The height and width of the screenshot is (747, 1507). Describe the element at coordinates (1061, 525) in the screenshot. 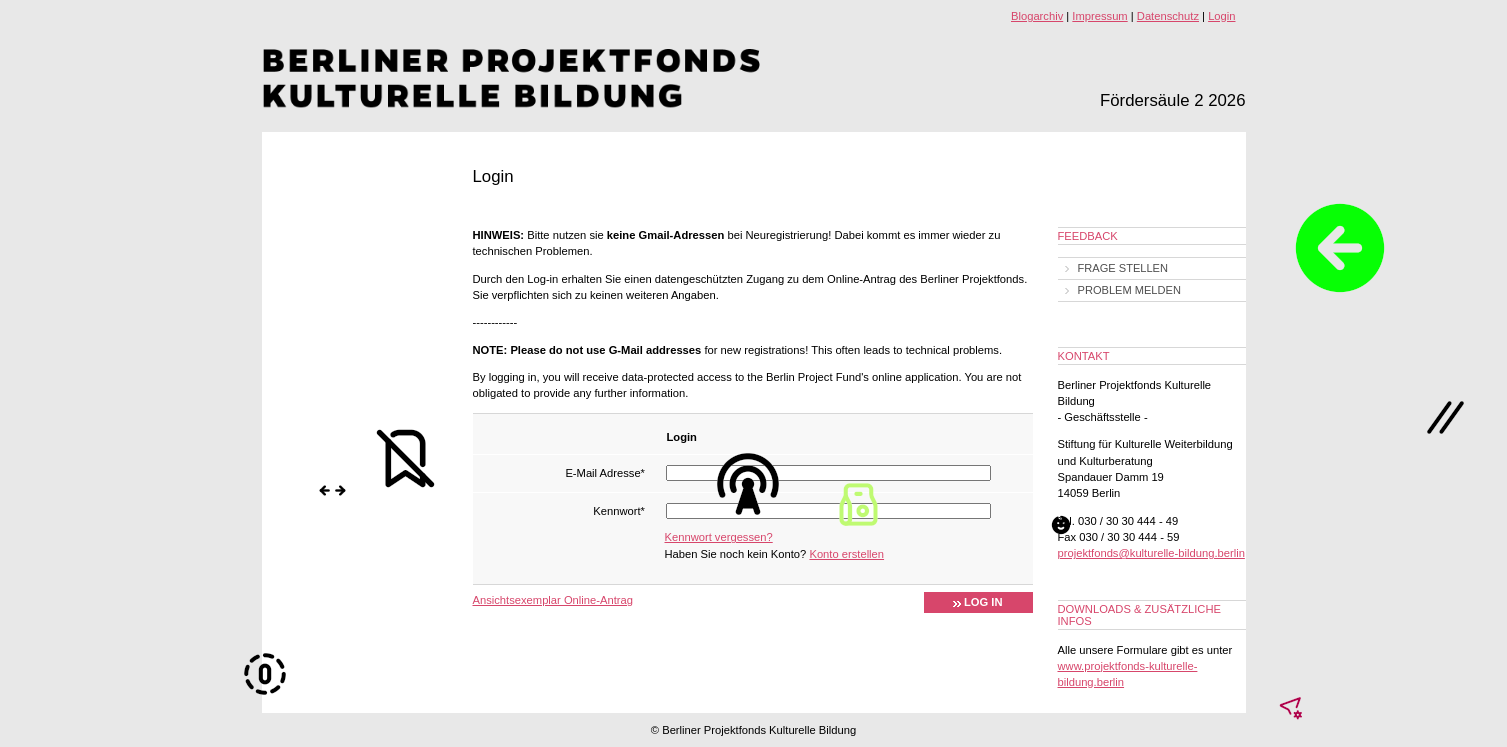

I see `switch to kids mode or child-friendly content` at that location.